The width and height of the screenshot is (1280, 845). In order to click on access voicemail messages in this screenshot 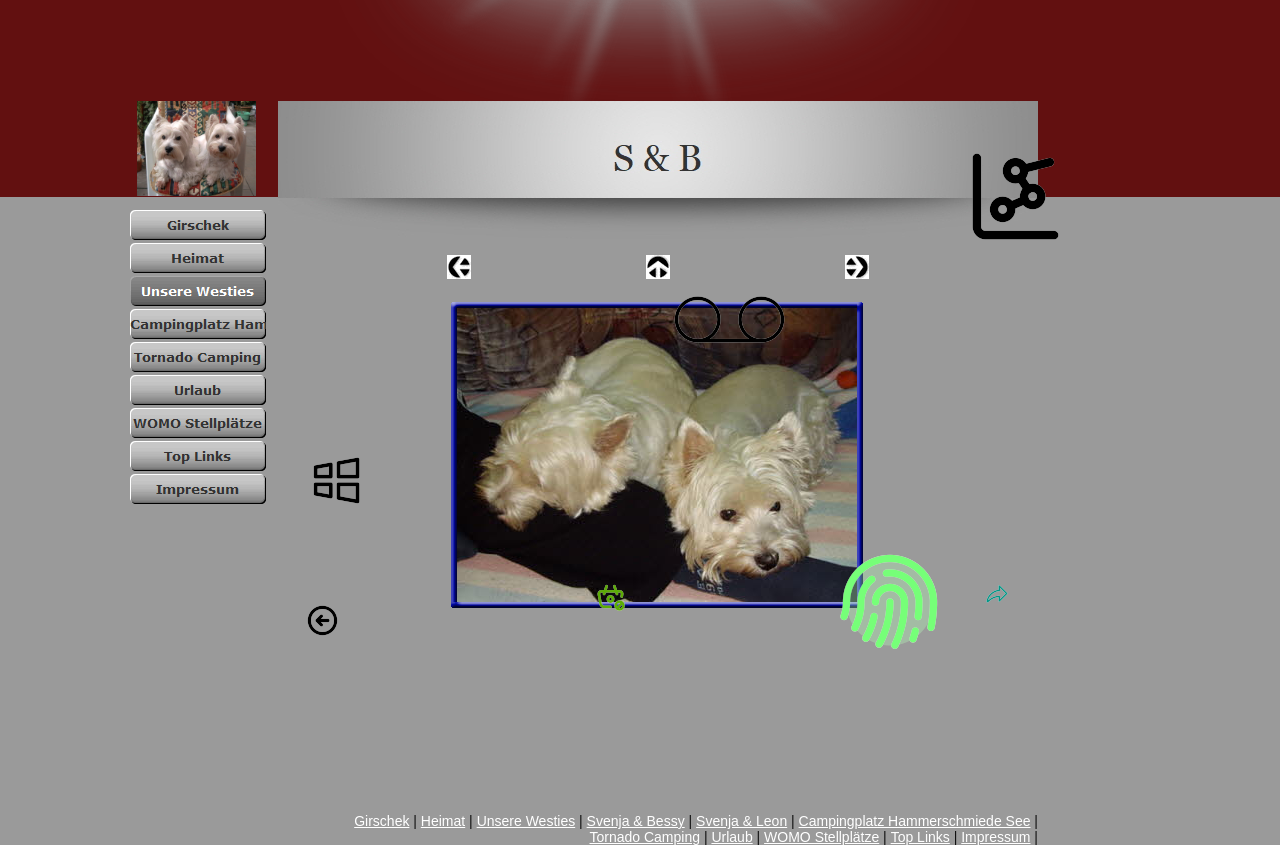, I will do `click(729, 319)`.